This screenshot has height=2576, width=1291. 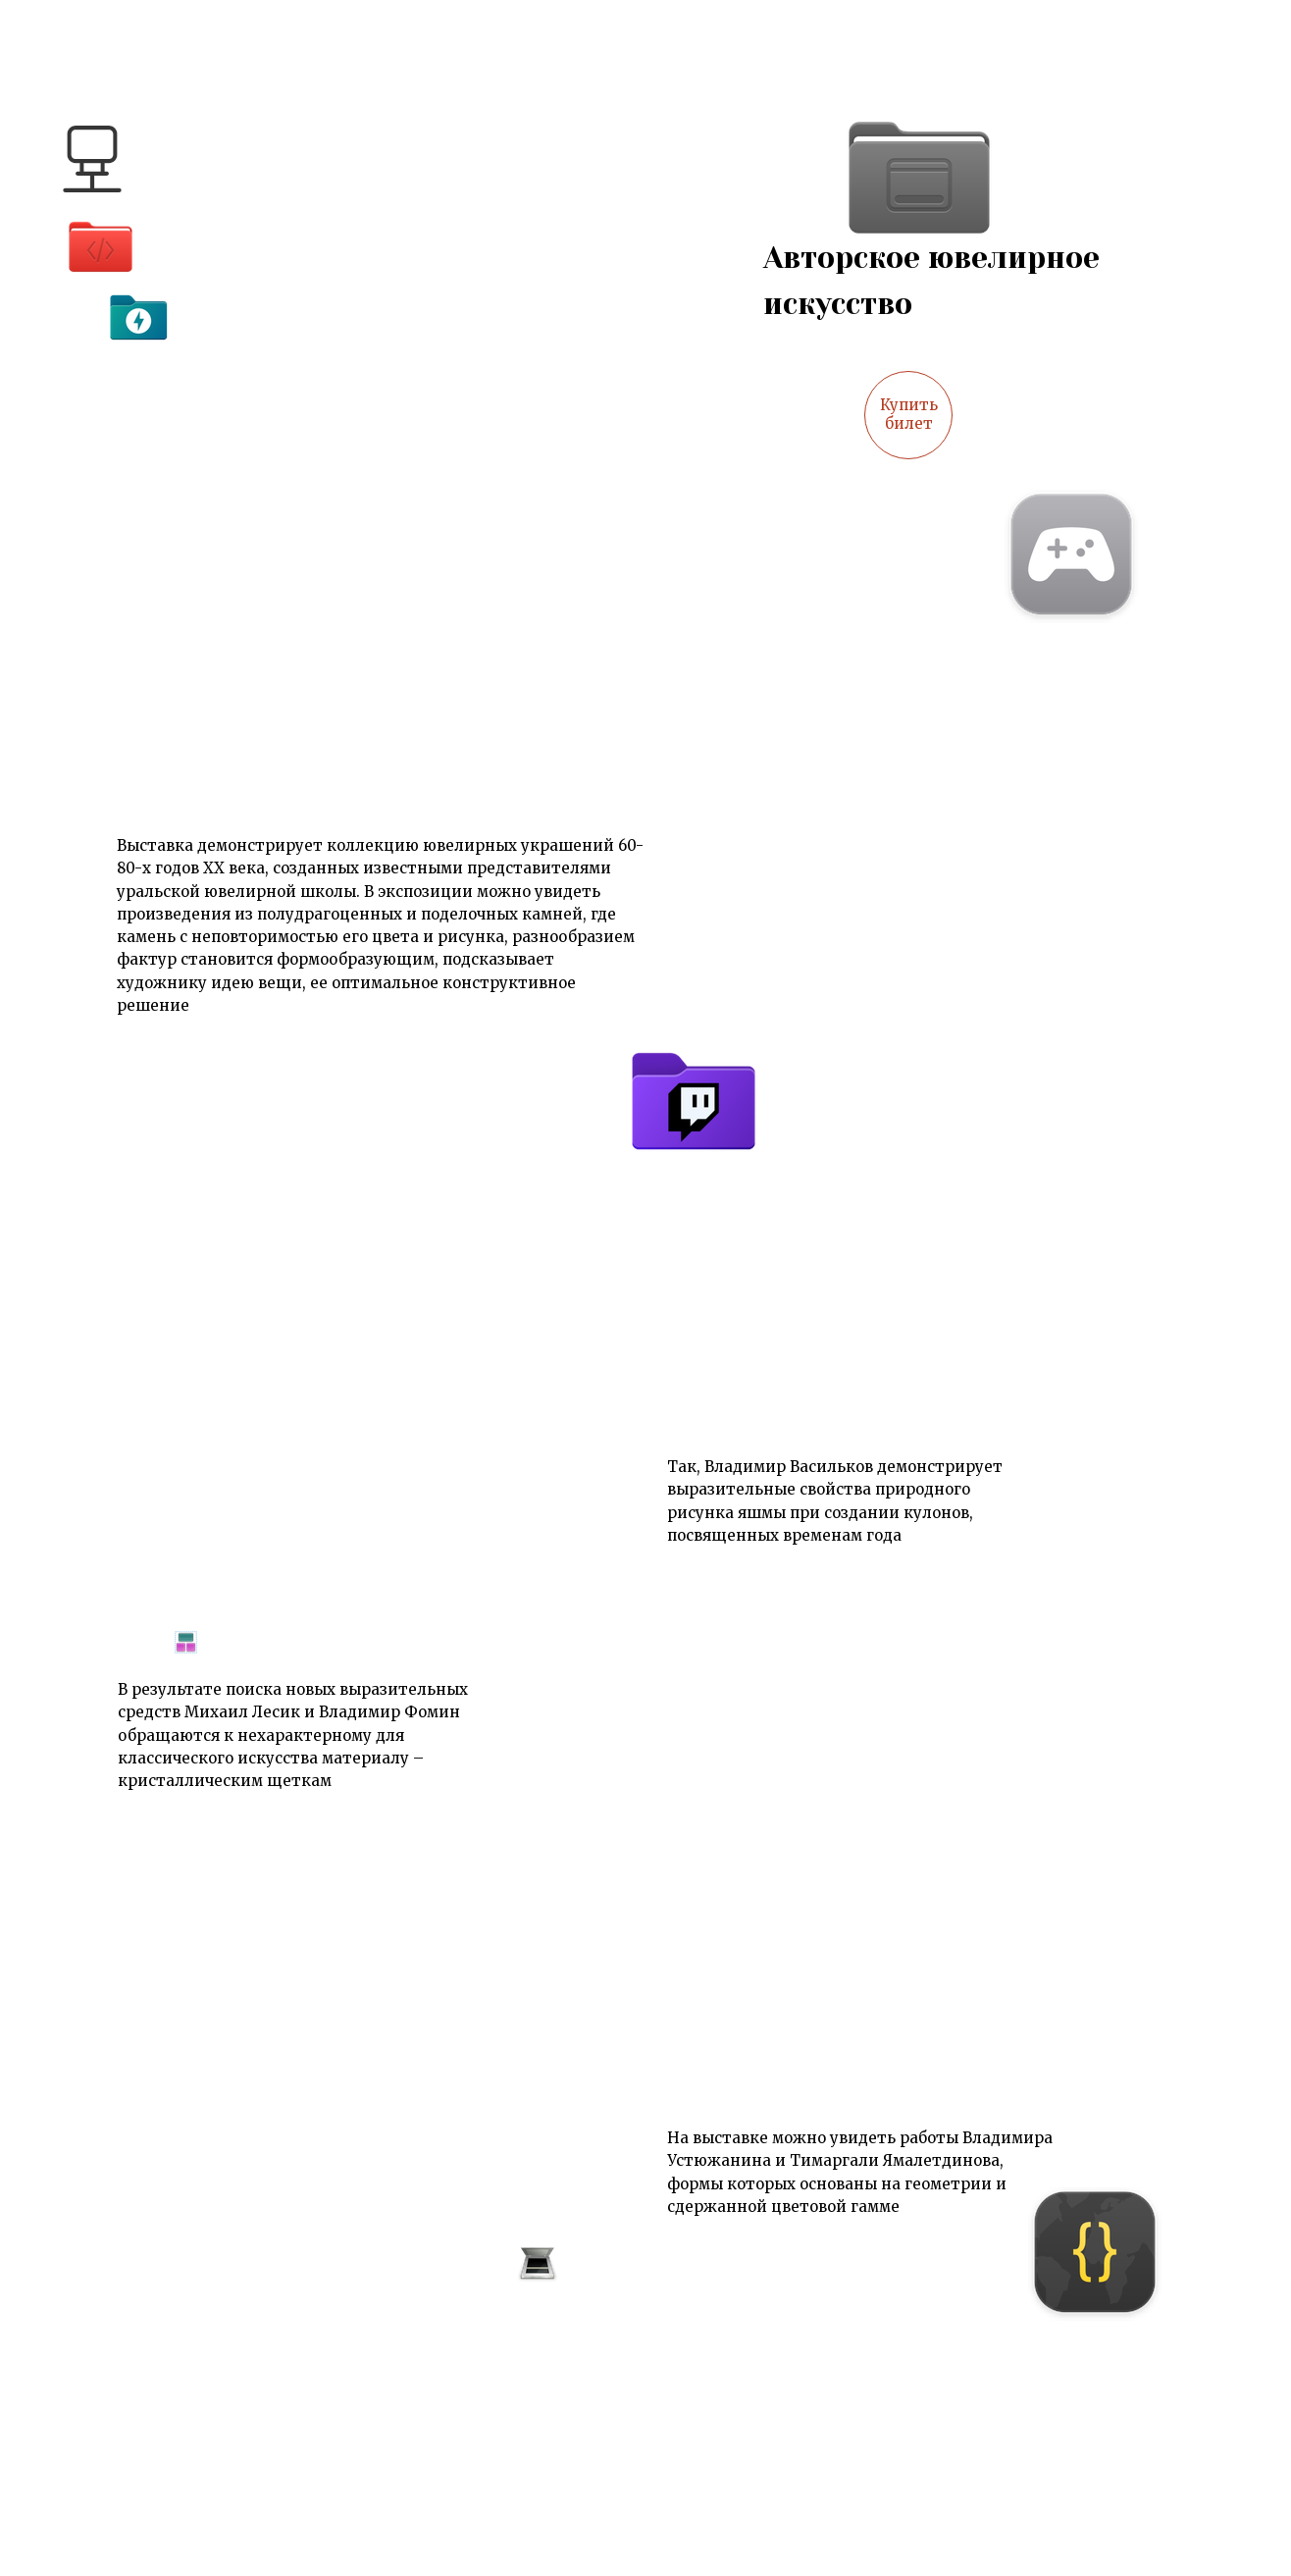 What do you see at coordinates (693, 1104) in the screenshot?
I see `open folder containing Twitch-related files` at bounding box center [693, 1104].